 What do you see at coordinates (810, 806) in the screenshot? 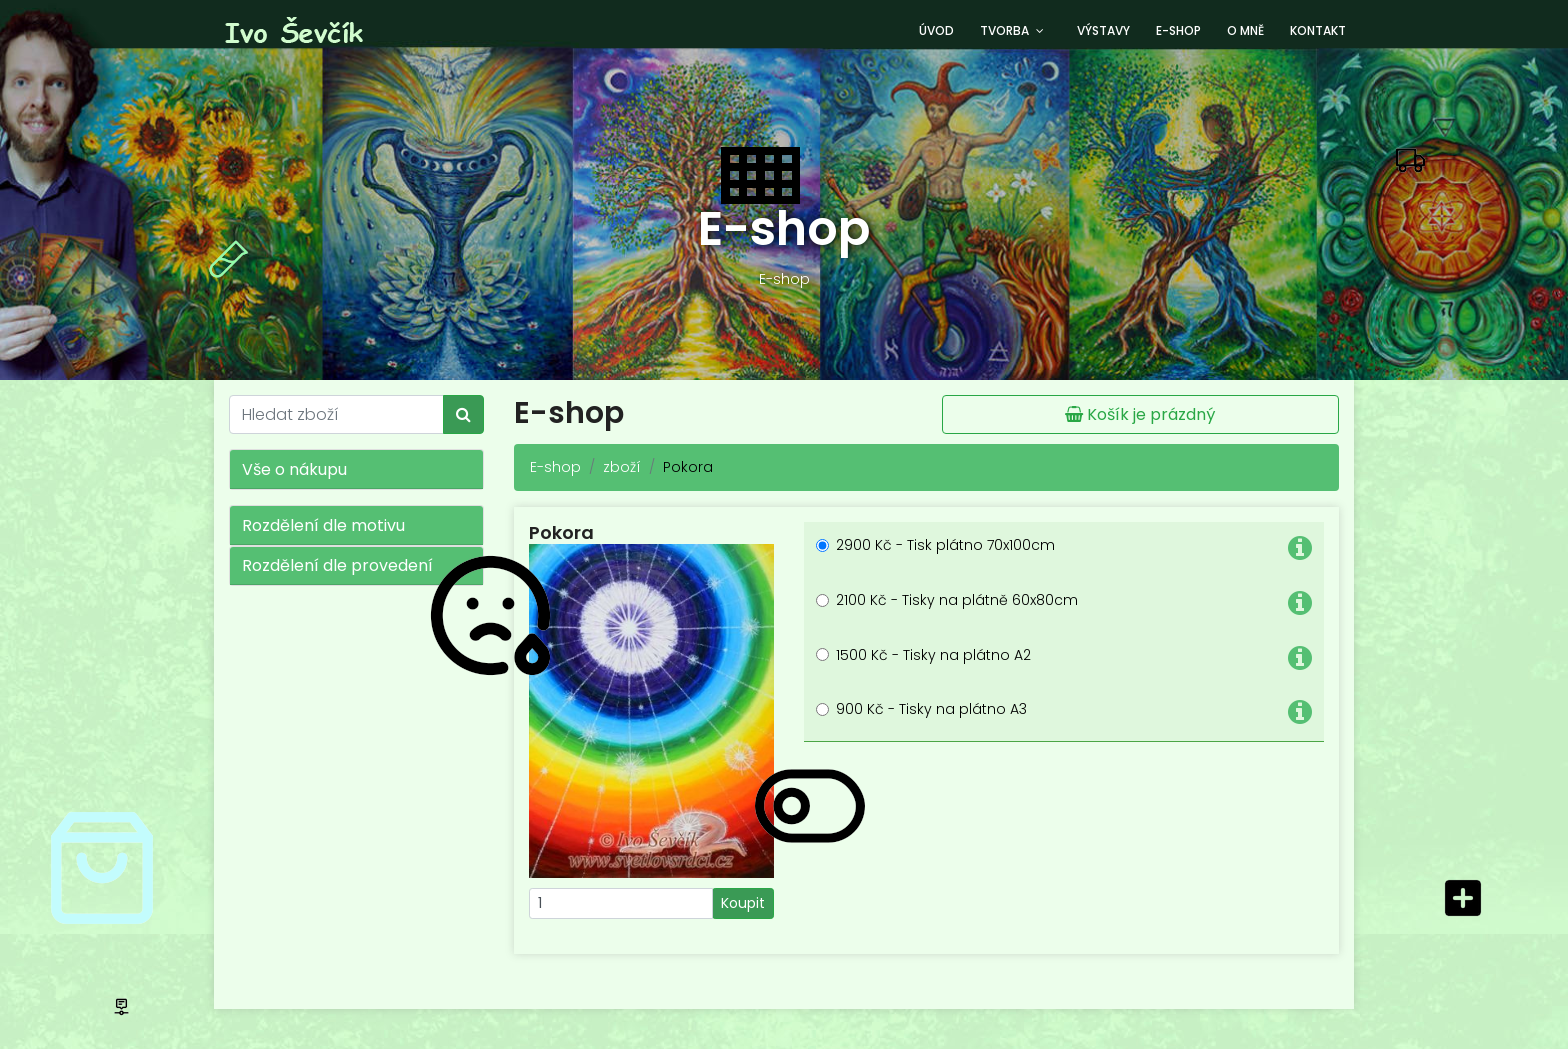
I see `toggle switch in off position` at bounding box center [810, 806].